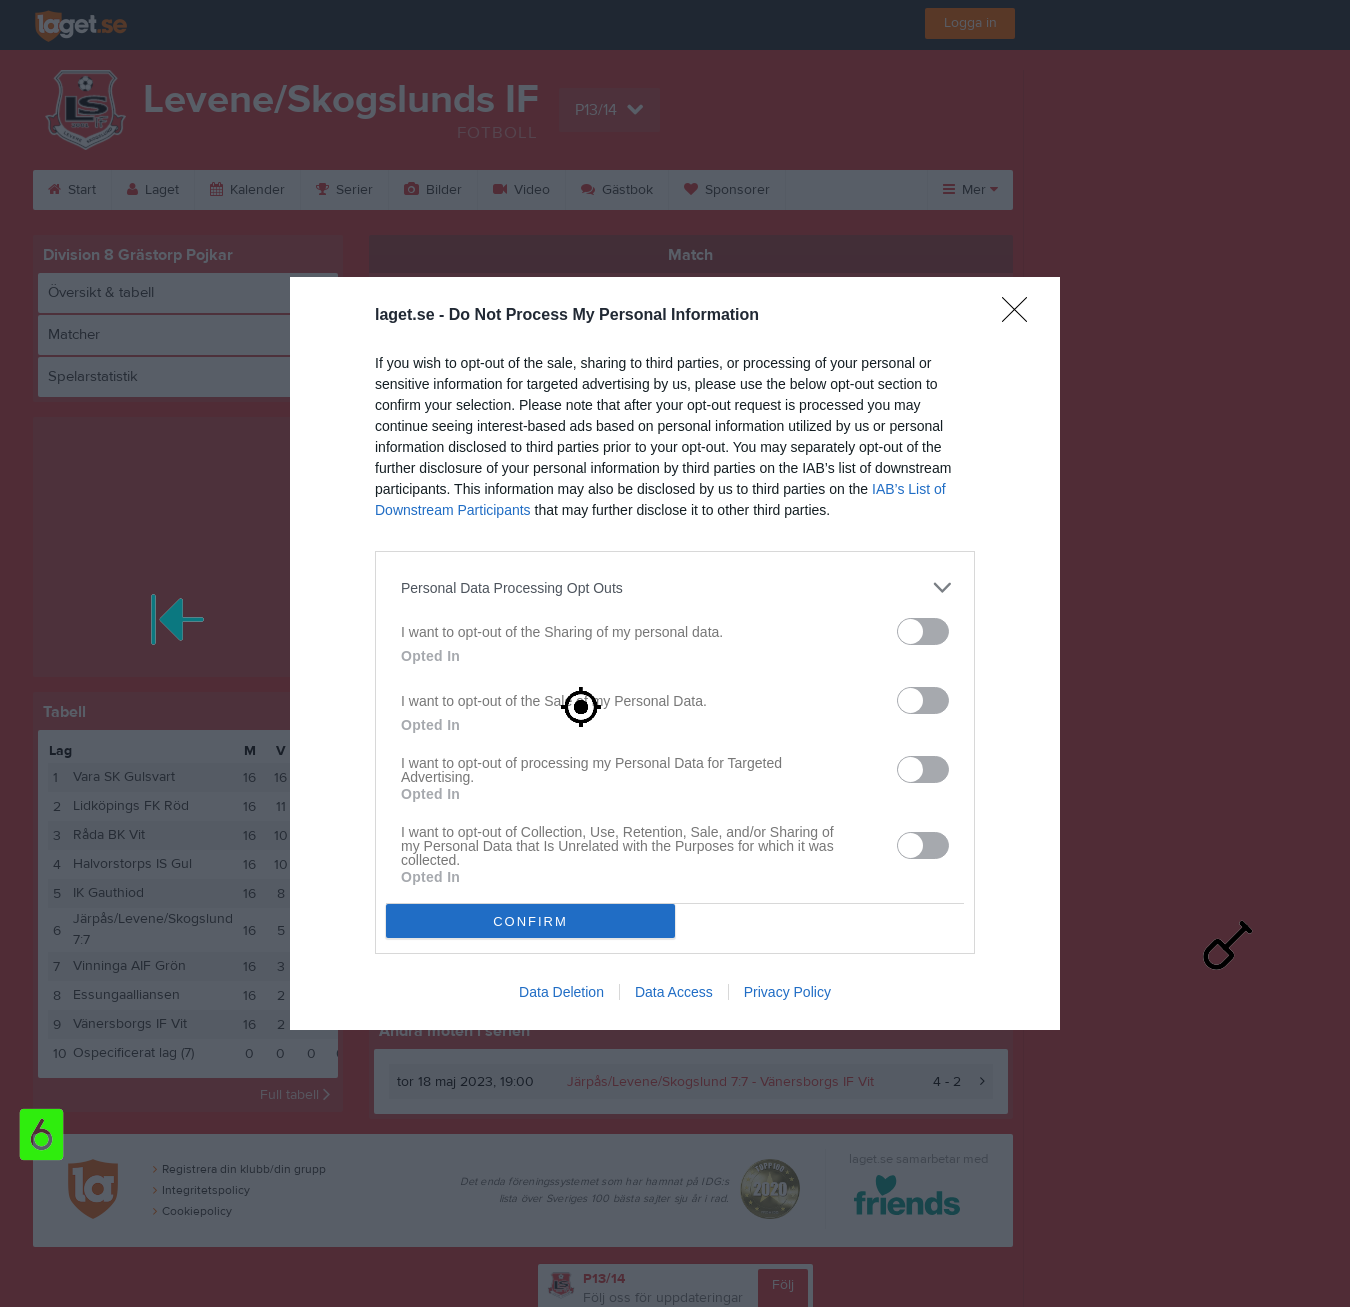  I want to click on navigate to the beginning or first item, so click(176, 619).